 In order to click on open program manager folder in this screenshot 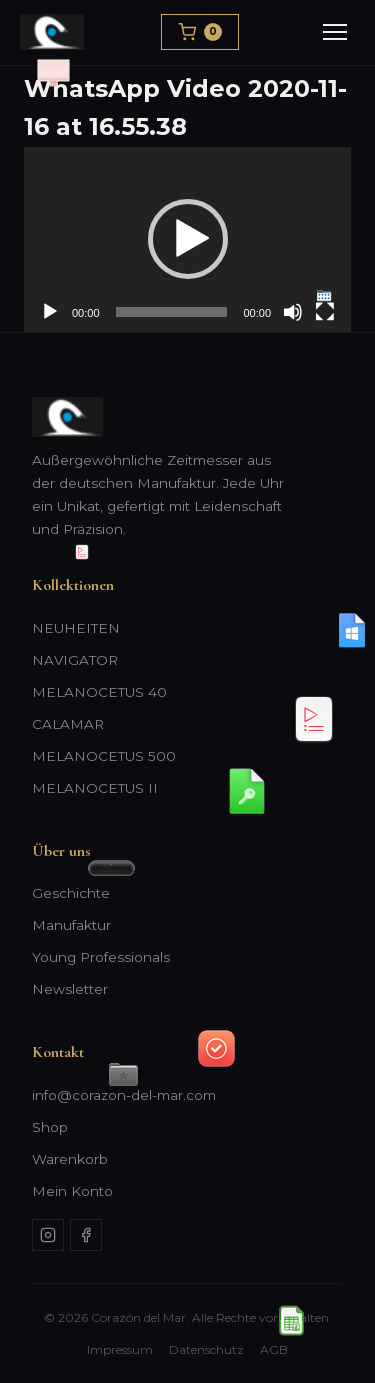, I will do `click(324, 296)`.